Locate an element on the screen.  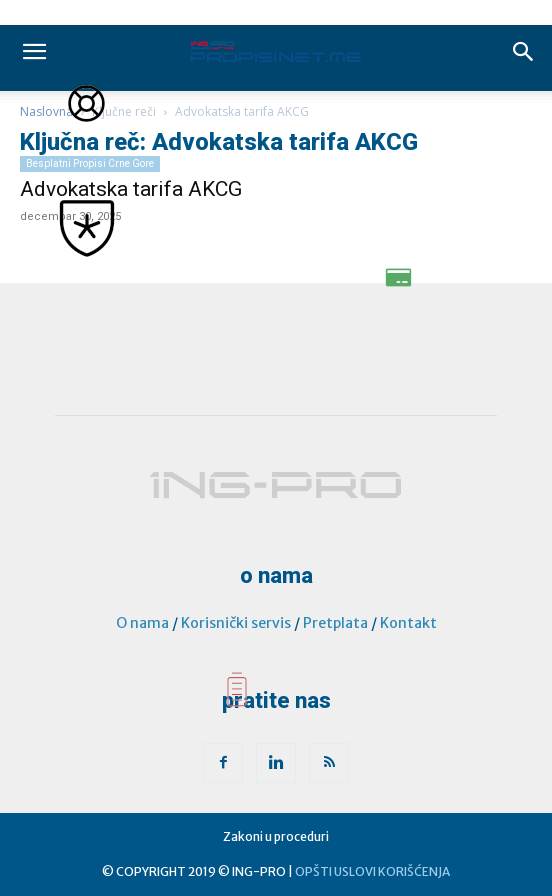
indicates full battery charge is located at coordinates (237, 690).